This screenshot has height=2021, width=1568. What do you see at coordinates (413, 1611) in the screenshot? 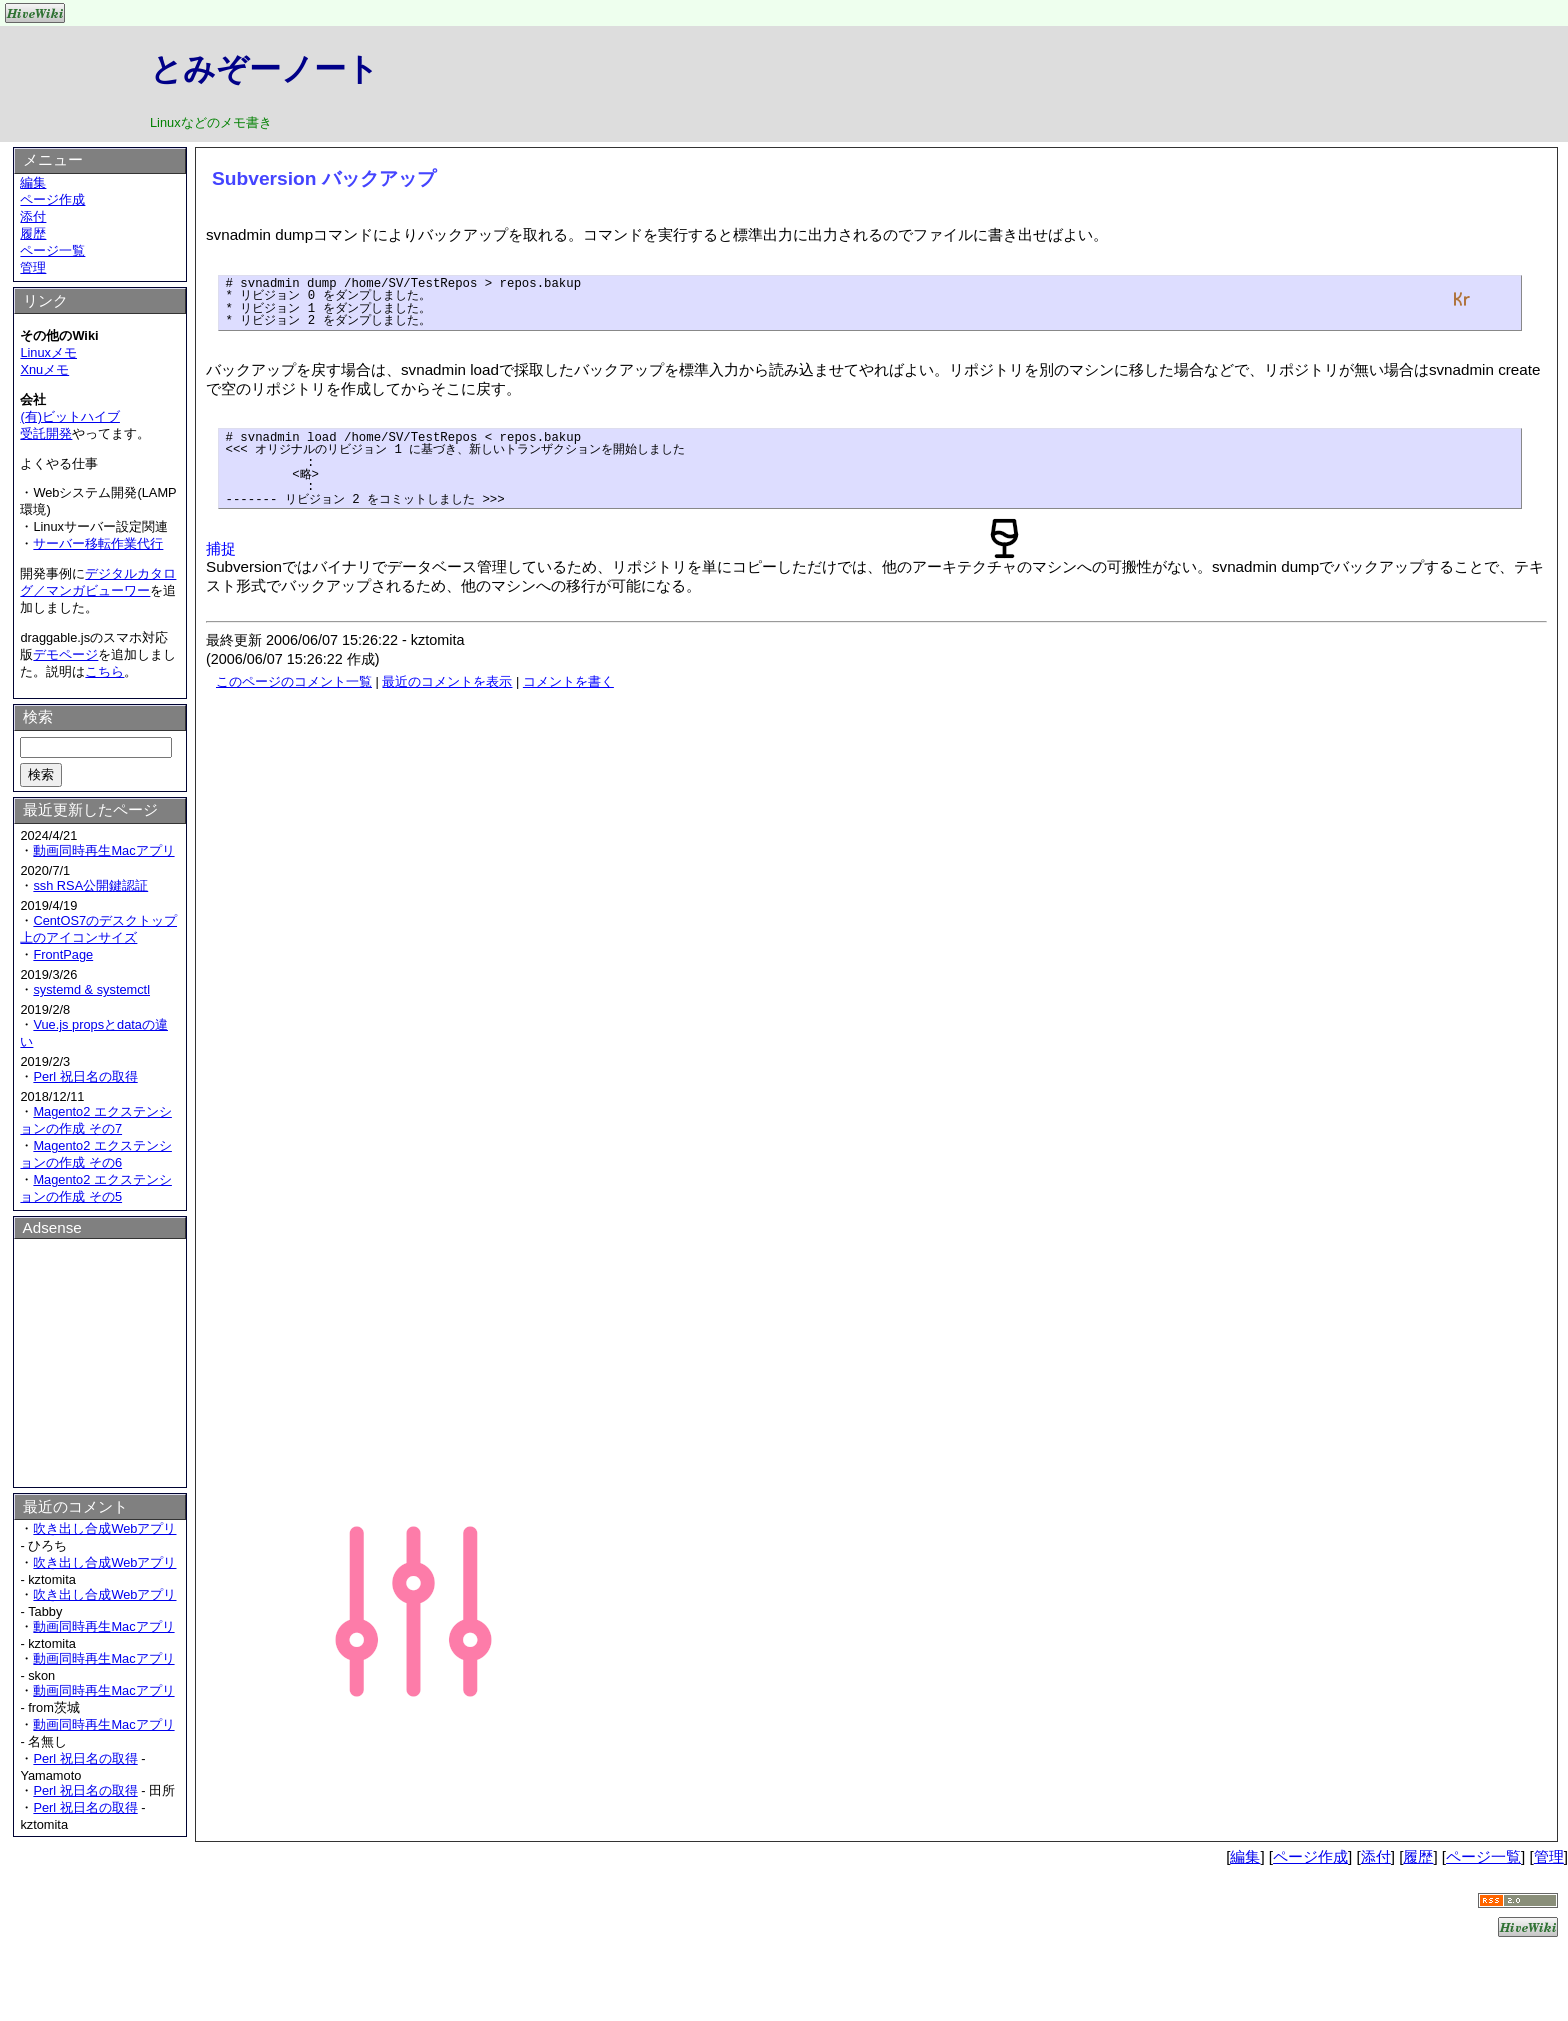
I see `adjust settings or preferences` at bounding box center [413, 1611].